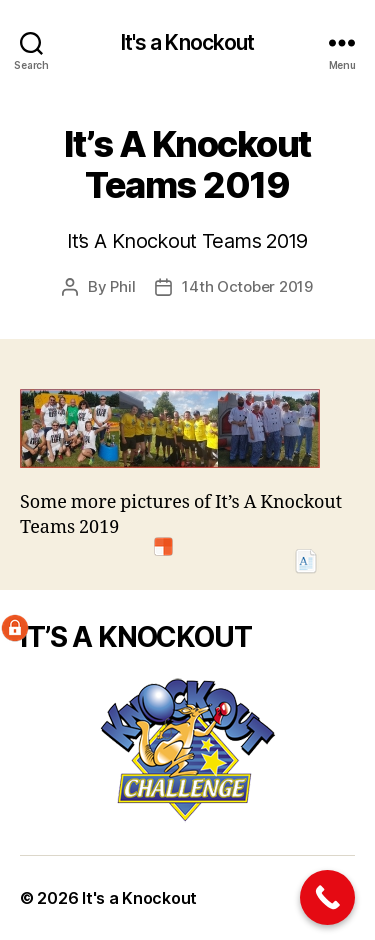 The height and width of the screenshot is (940, 375). What do you see at coordinates (306, 561) in the screenshot?
I see `open a text document` at bounding box center [306, 561].